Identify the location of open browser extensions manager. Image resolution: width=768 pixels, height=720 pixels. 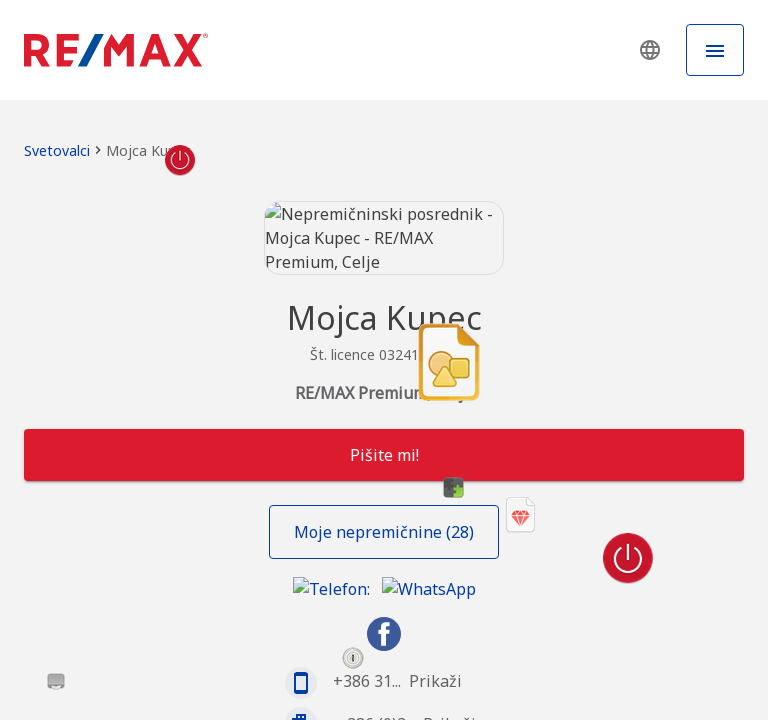
(453, 487).